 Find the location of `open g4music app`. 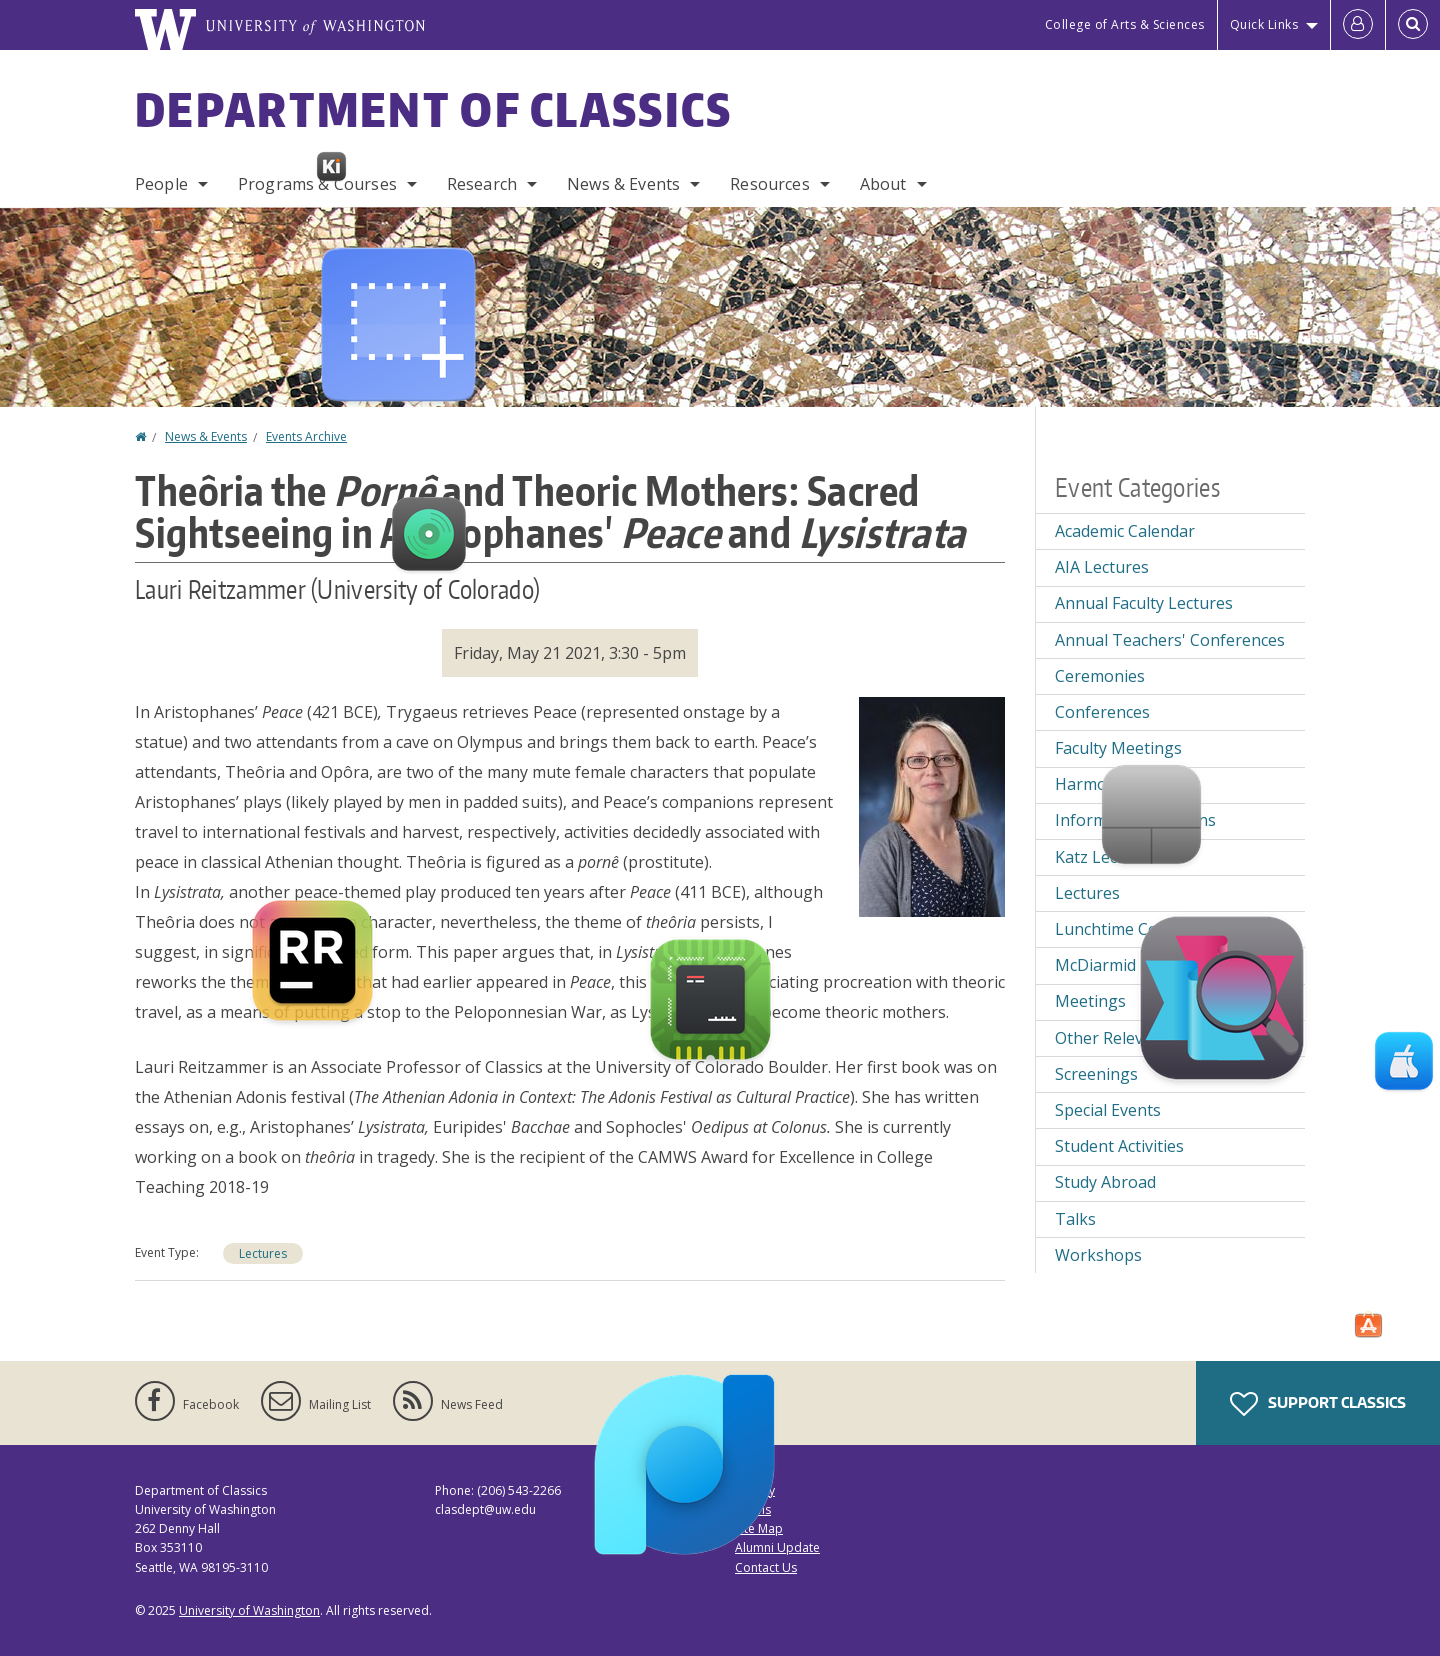

open g4music app is located at coordinates (429, 534).